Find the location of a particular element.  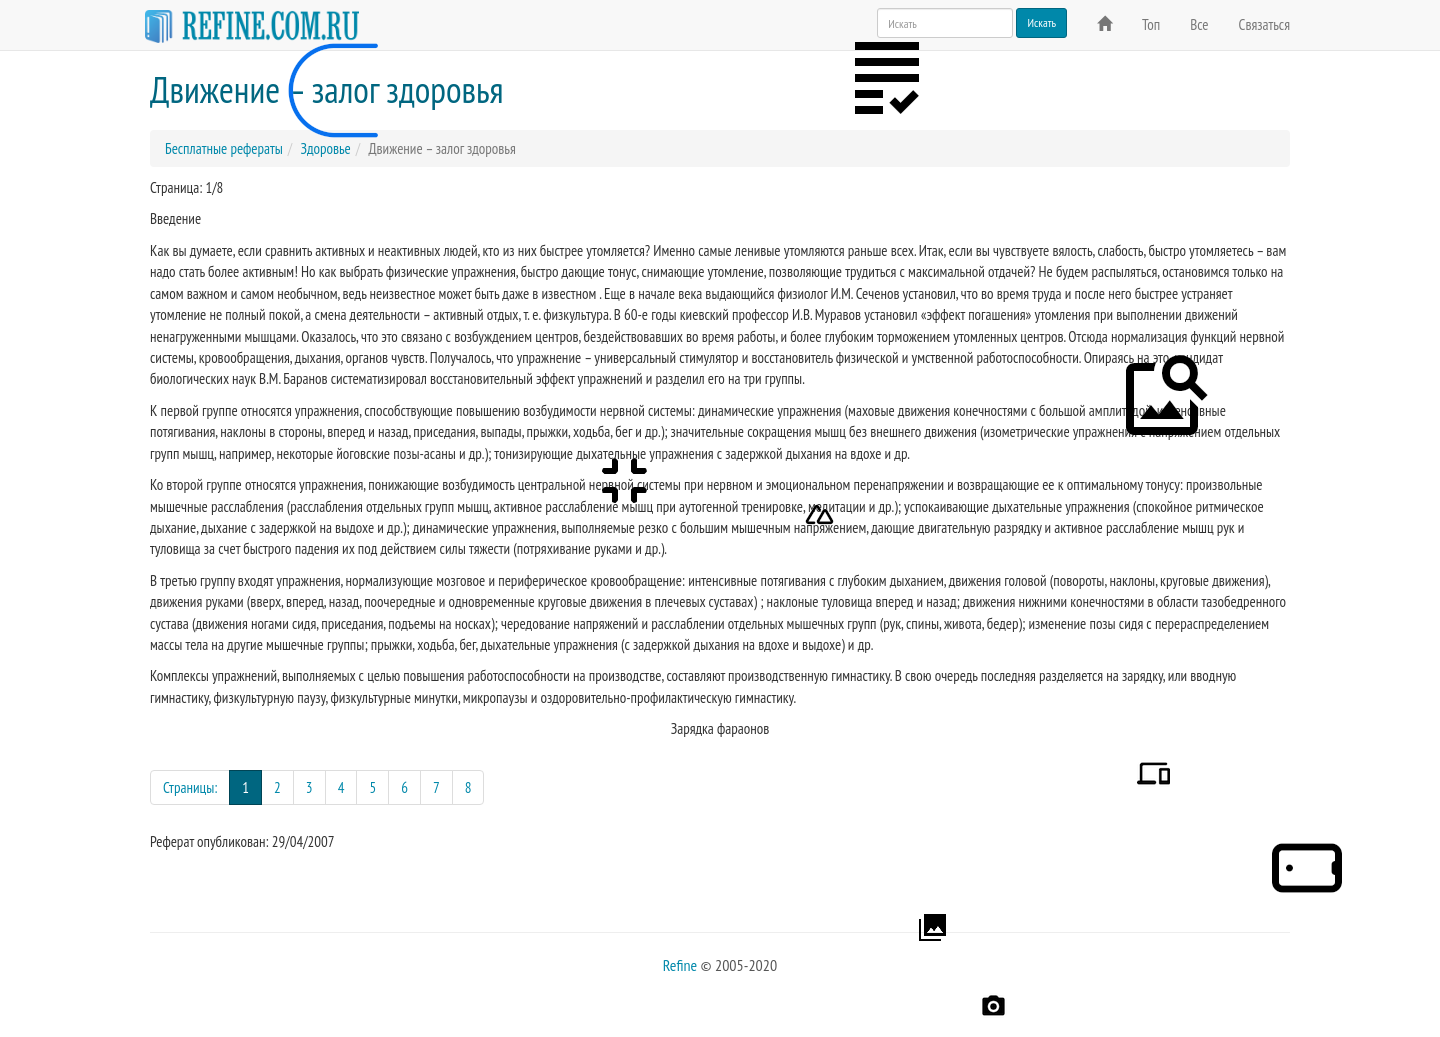

exit fullscreen mode is located at coordinates (624, 480).